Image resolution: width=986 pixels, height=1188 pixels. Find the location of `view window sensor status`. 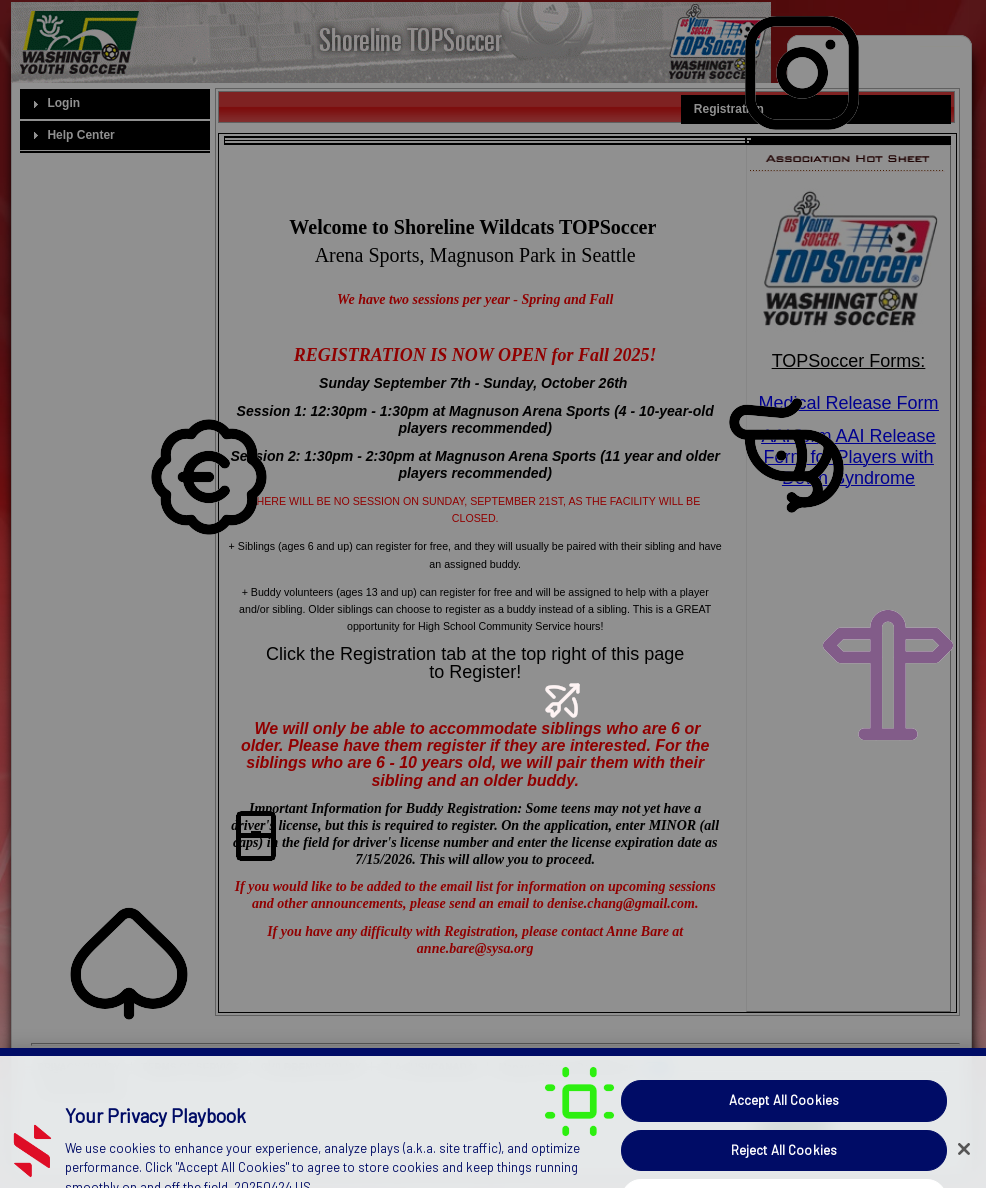

view window sensor status is located at coordinates (256, 836).